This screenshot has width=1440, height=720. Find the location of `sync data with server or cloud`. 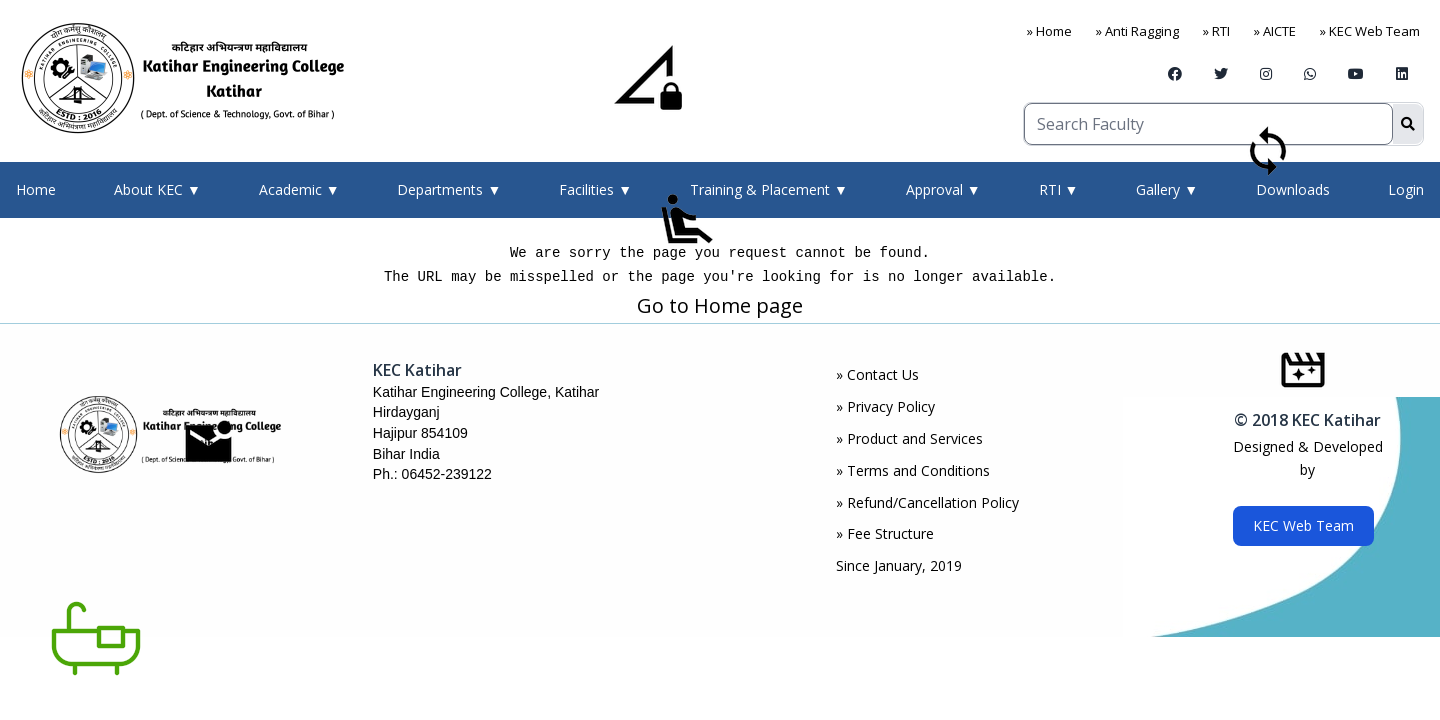

sync data with server or cloud is located at coordinates (1268, 151).